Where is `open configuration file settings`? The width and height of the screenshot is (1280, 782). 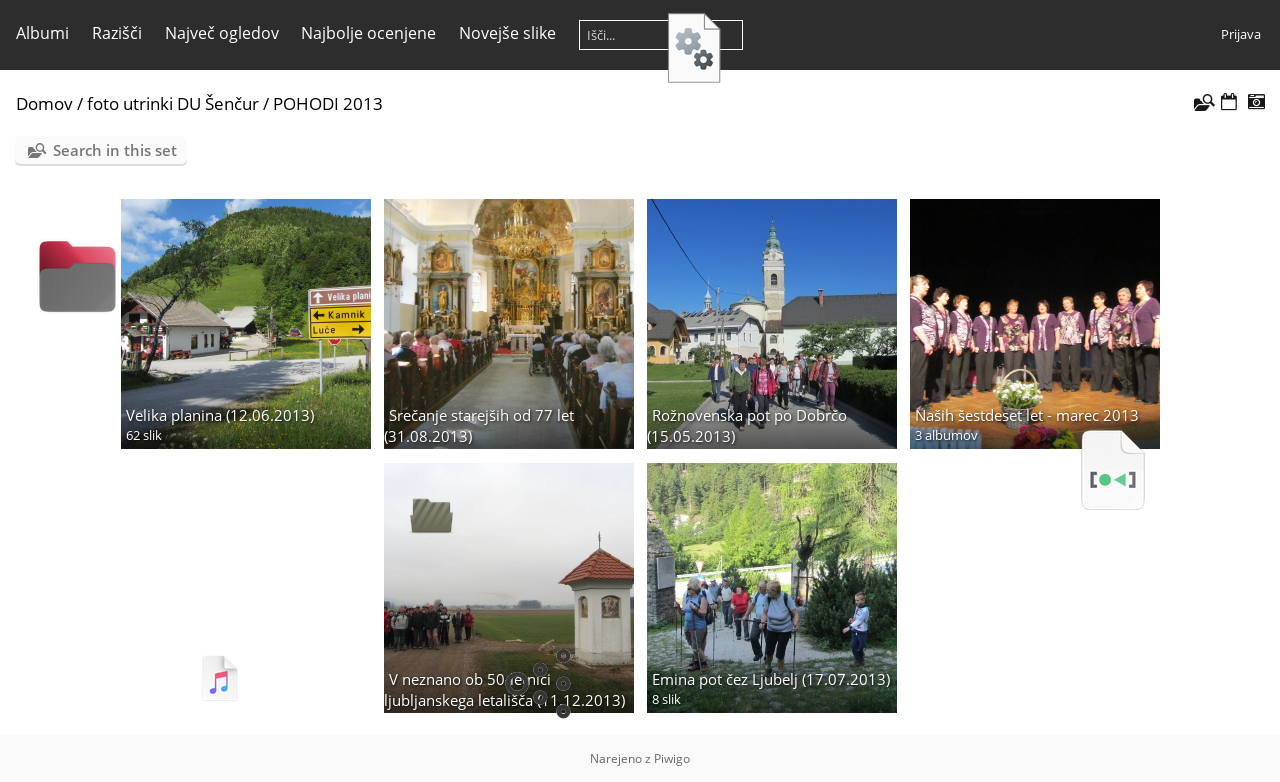
open configuration file settings is located at coordinates (694, 48).